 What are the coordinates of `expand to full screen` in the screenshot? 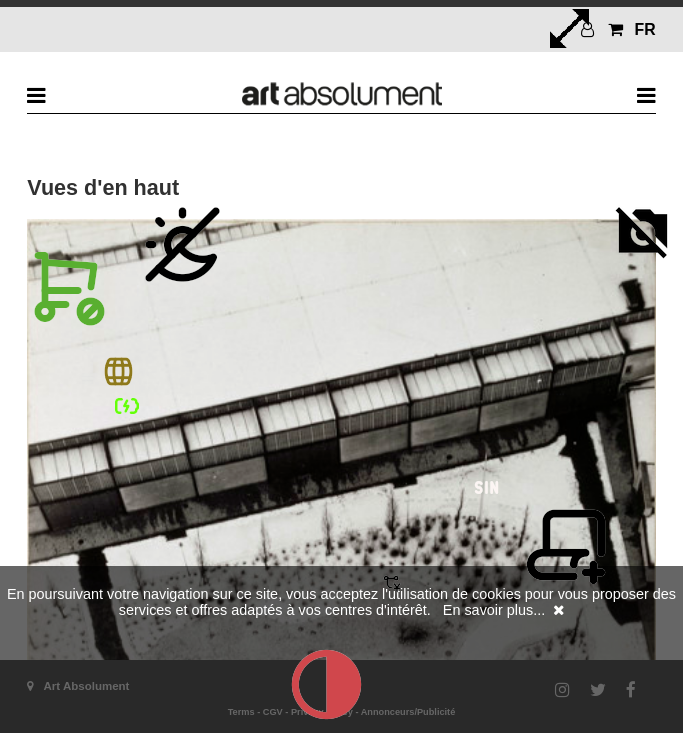 It's located at (569, 28).